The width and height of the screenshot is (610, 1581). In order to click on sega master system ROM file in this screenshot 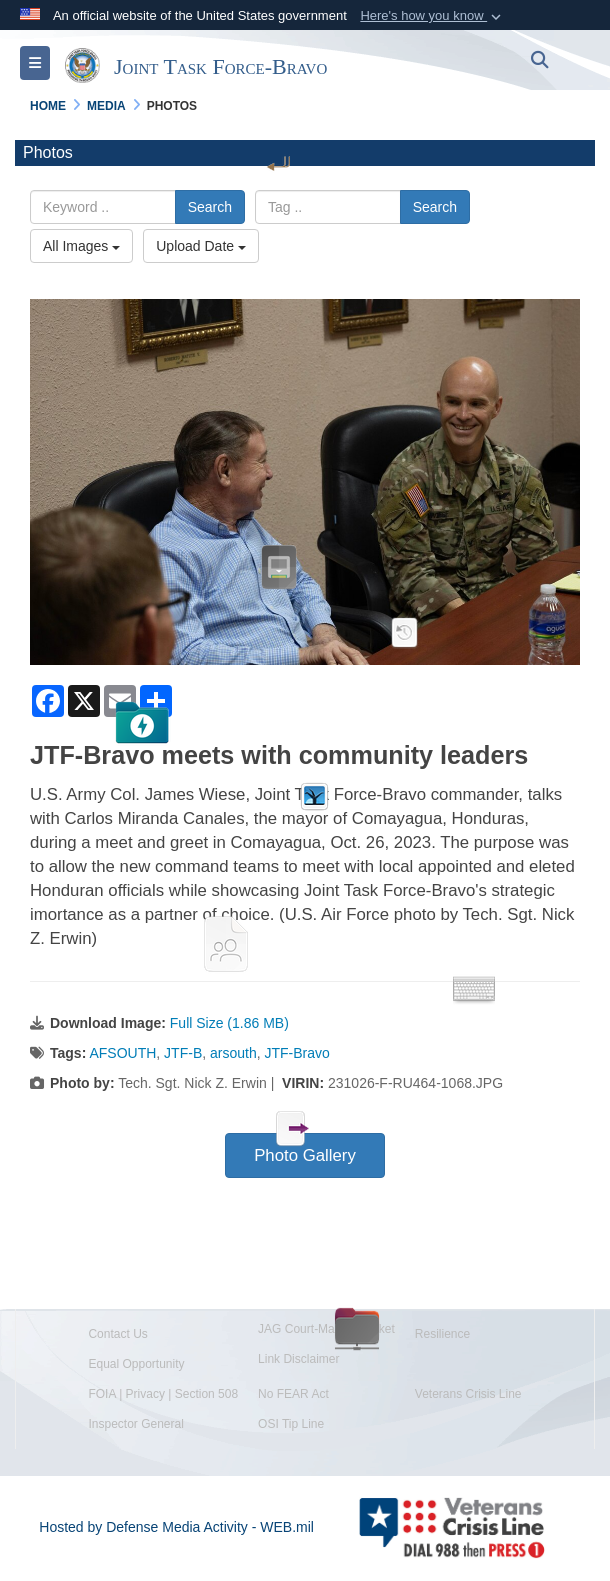, I will do `click(279, 567)`.